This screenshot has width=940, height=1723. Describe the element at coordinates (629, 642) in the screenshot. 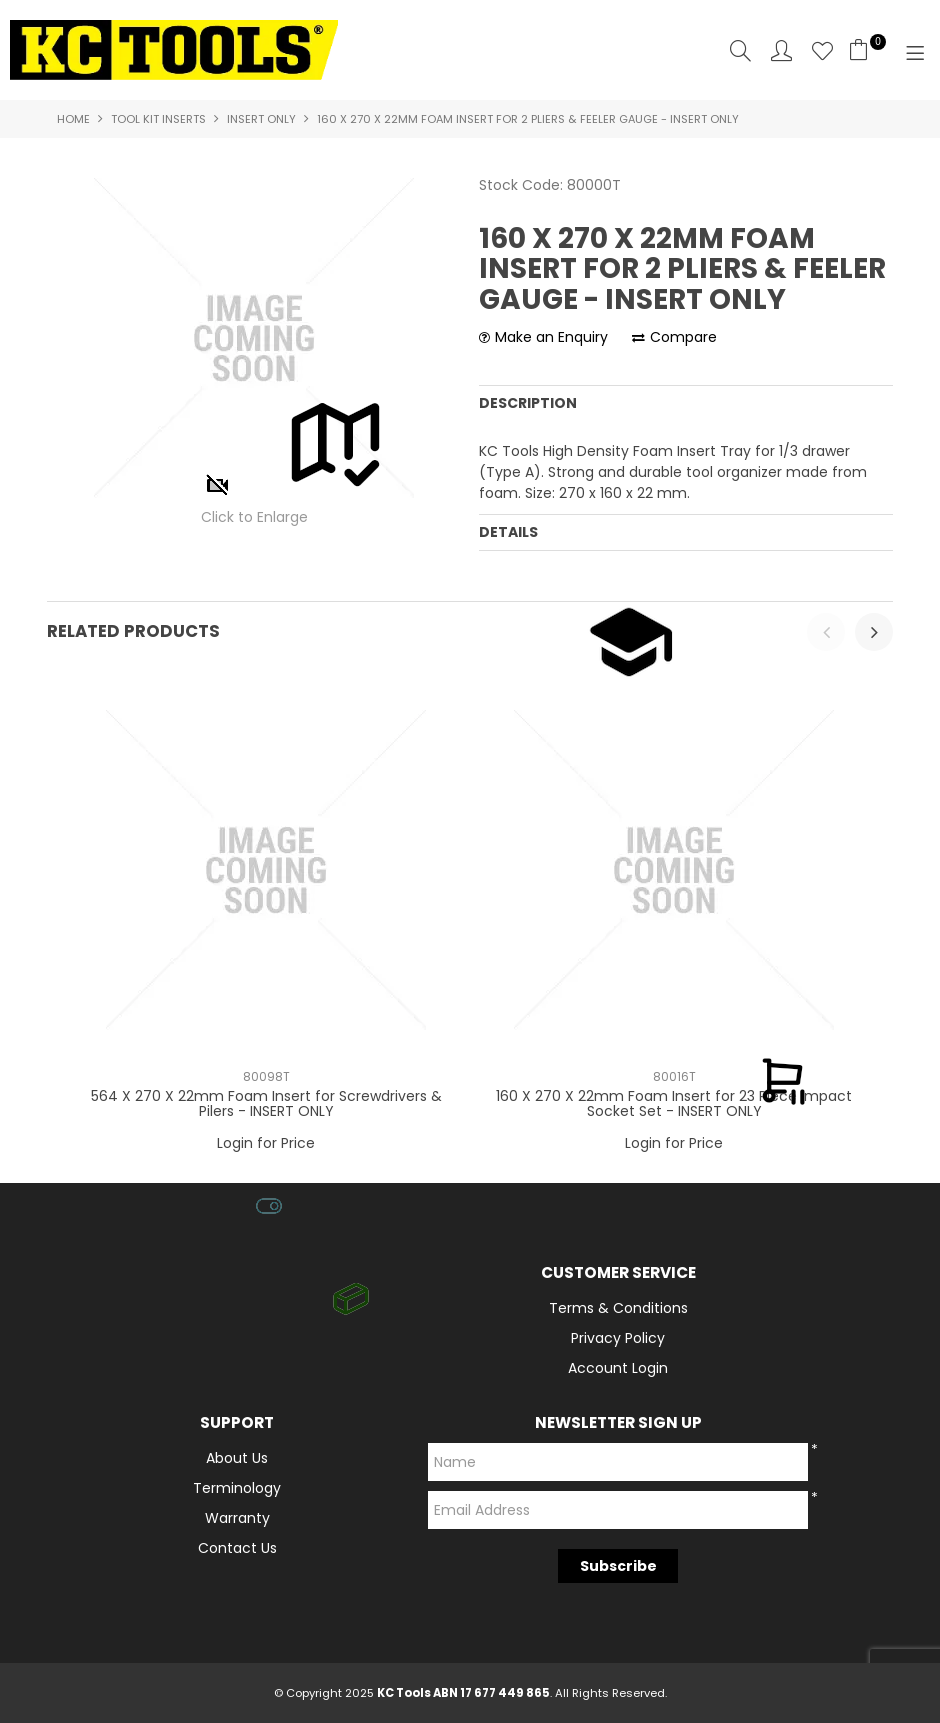

I see `access education or school-related features` at that location.